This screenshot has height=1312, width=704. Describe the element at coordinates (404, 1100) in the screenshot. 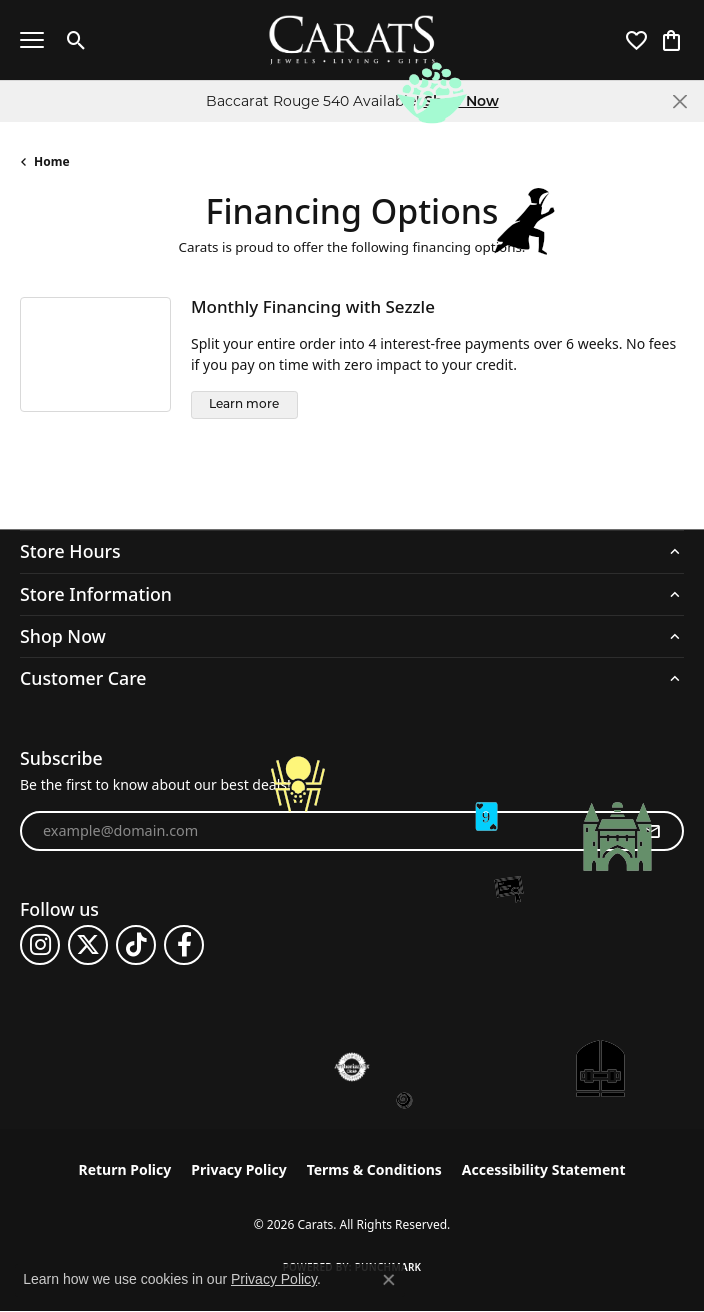

I see `collectible shell currency or treasure item` at that location.